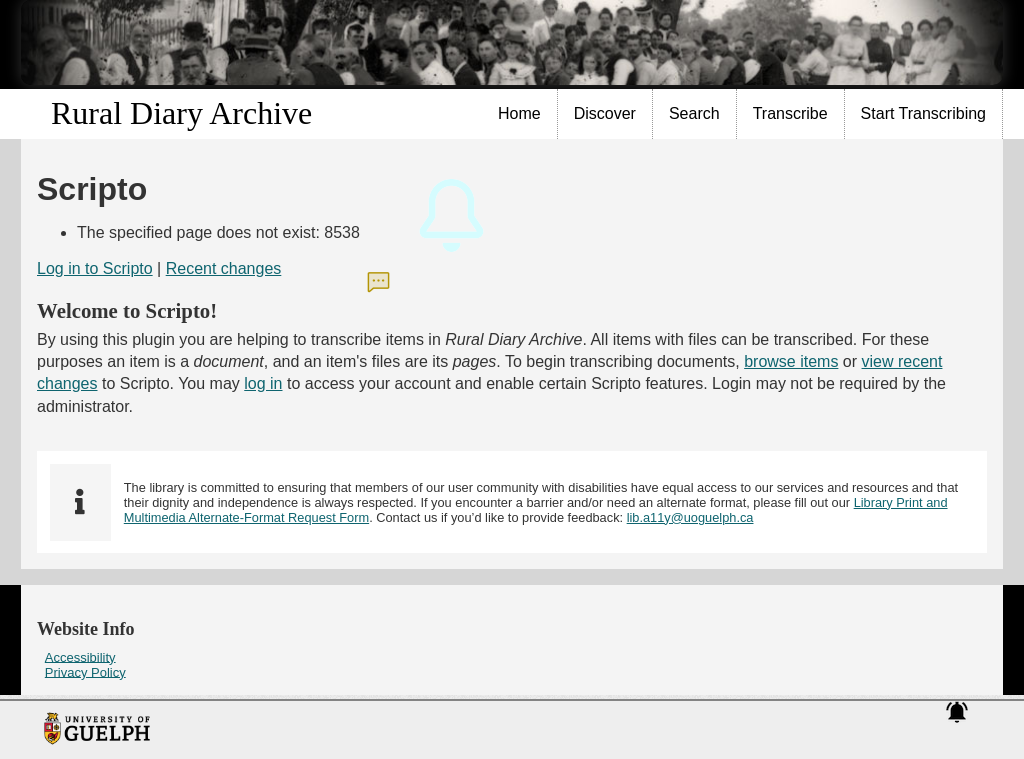 The width and height of the screenshot is (1024, 759). I want to click on indicates active or incoming notifications, so click(957, 712).